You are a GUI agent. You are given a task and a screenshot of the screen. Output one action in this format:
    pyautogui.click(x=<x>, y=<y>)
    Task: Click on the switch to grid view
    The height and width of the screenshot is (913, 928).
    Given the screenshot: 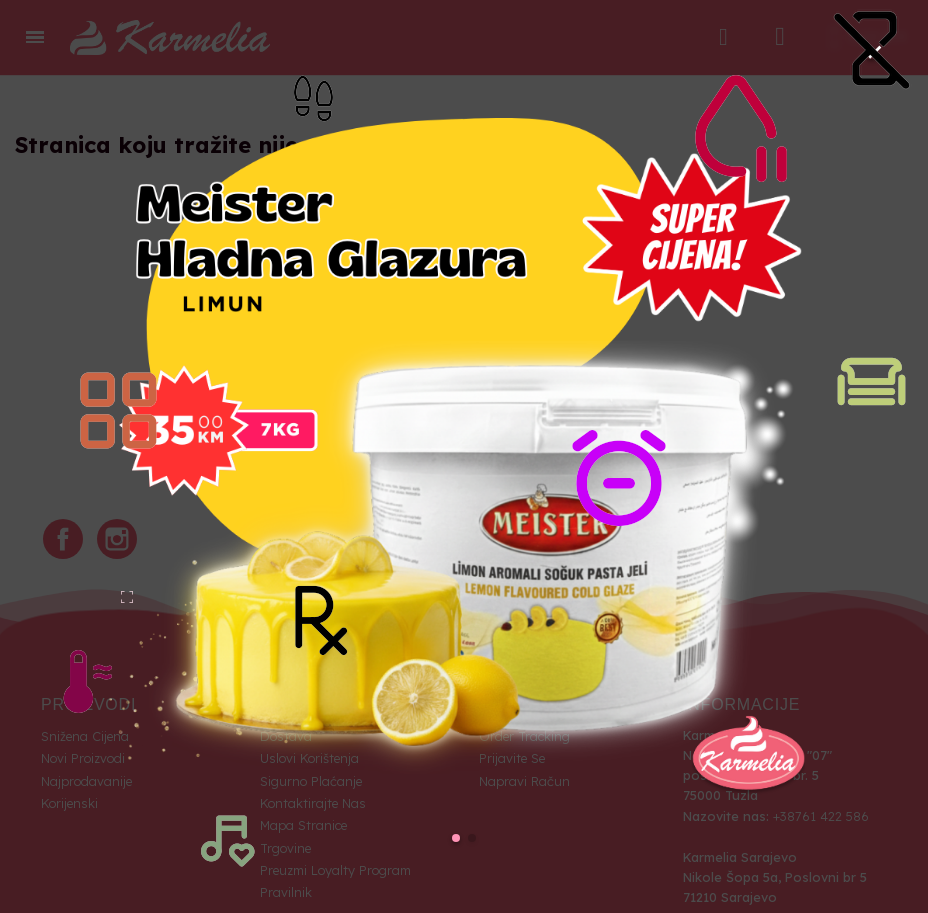 What is the action you would take?
    pyautogui.click(x=118, y=410)
    